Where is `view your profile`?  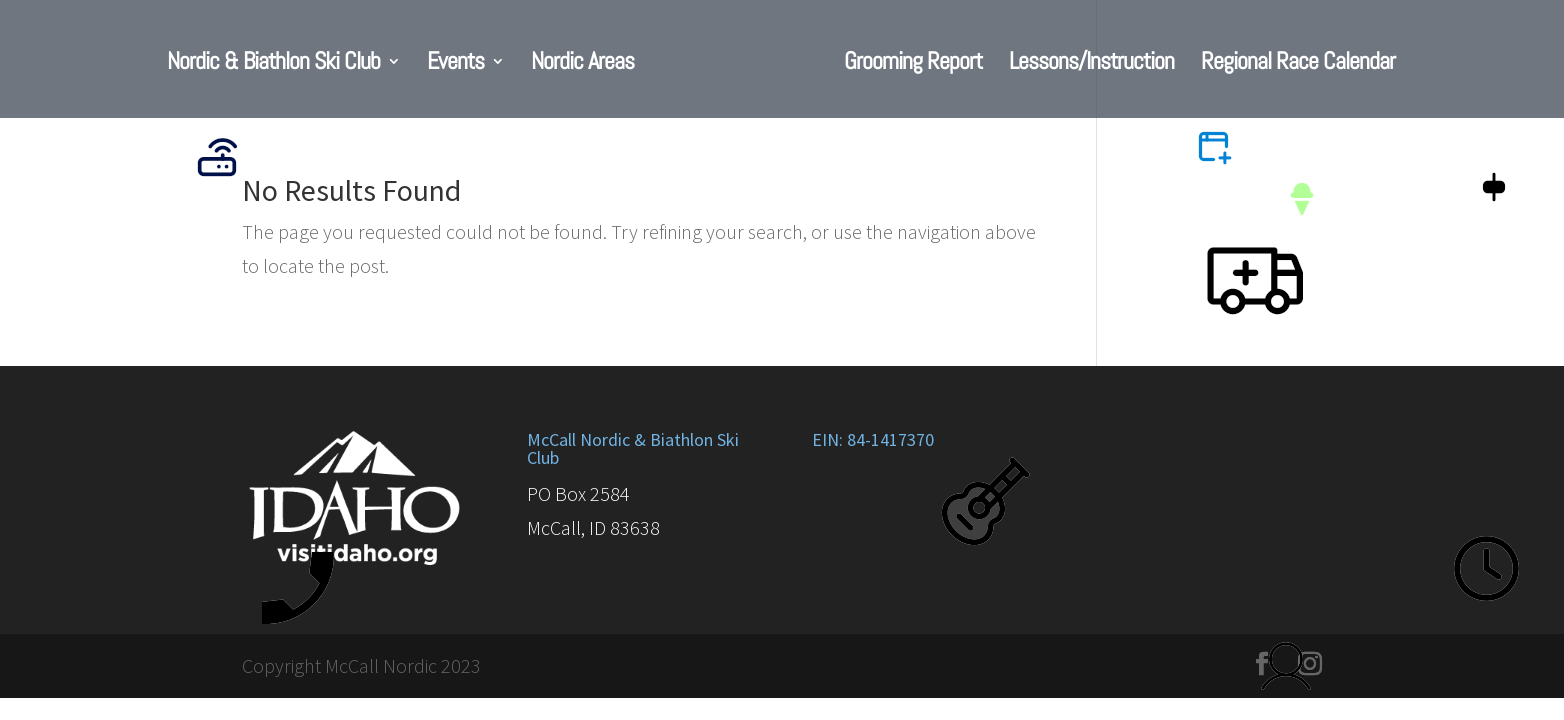
view your profile is located at coordinates (1286, 667).